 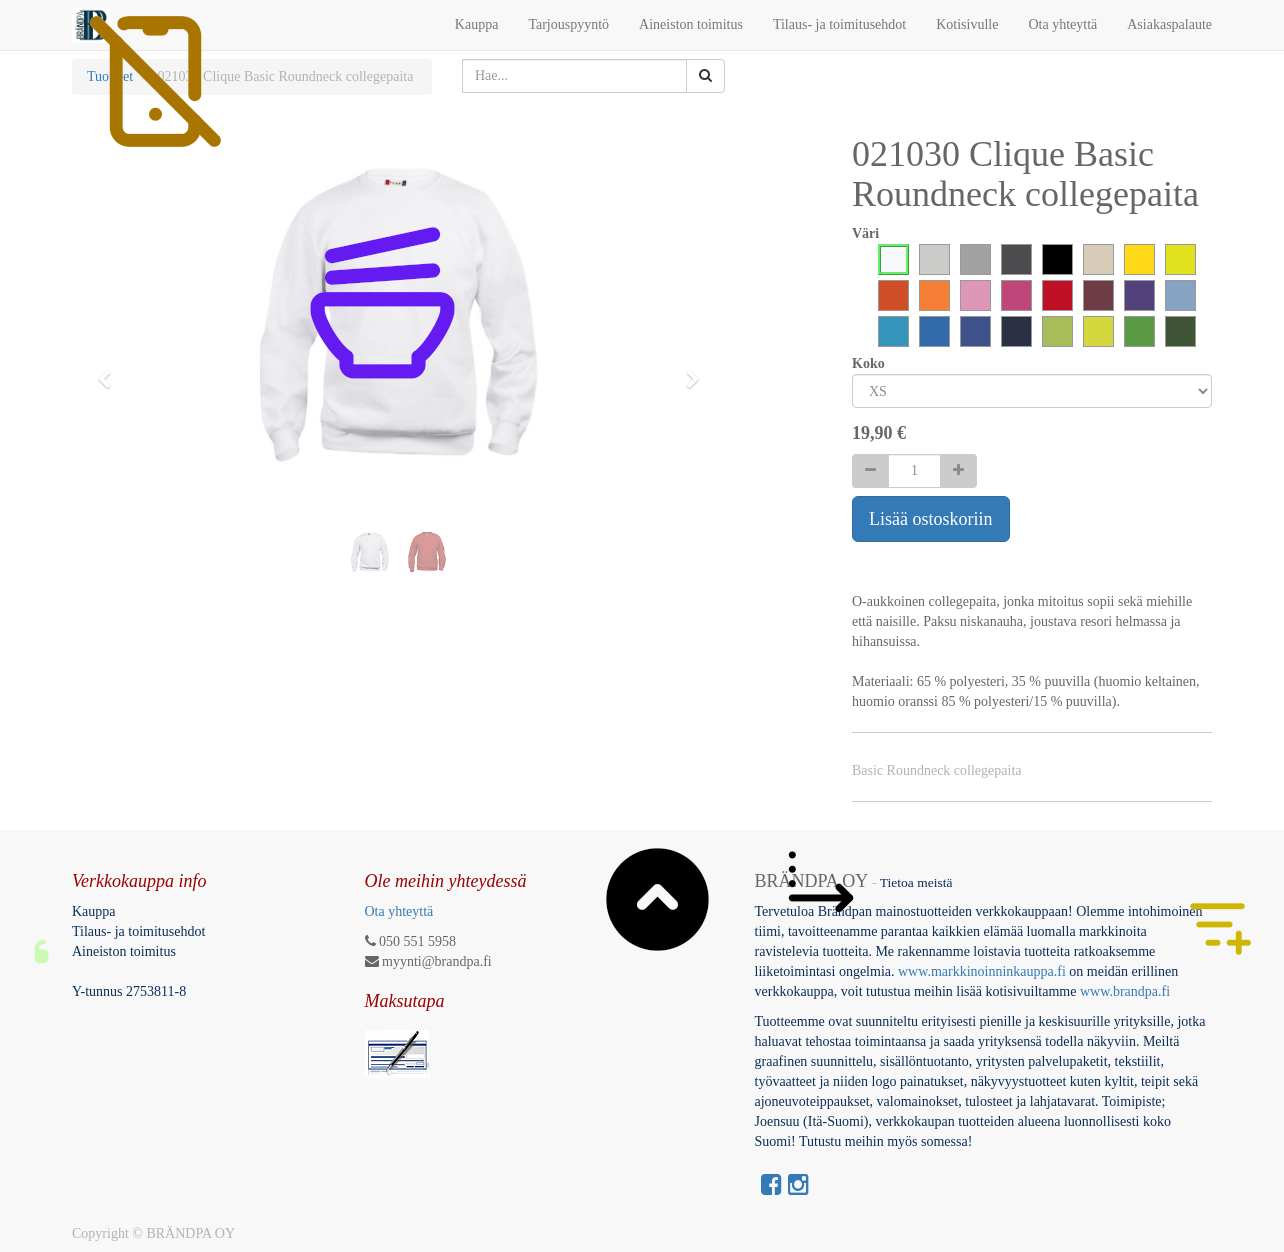 What do you see at coordinates (41, 951) in the screenshot?
I see `insert a left single quotation mark` at bounding box center [41, 951].